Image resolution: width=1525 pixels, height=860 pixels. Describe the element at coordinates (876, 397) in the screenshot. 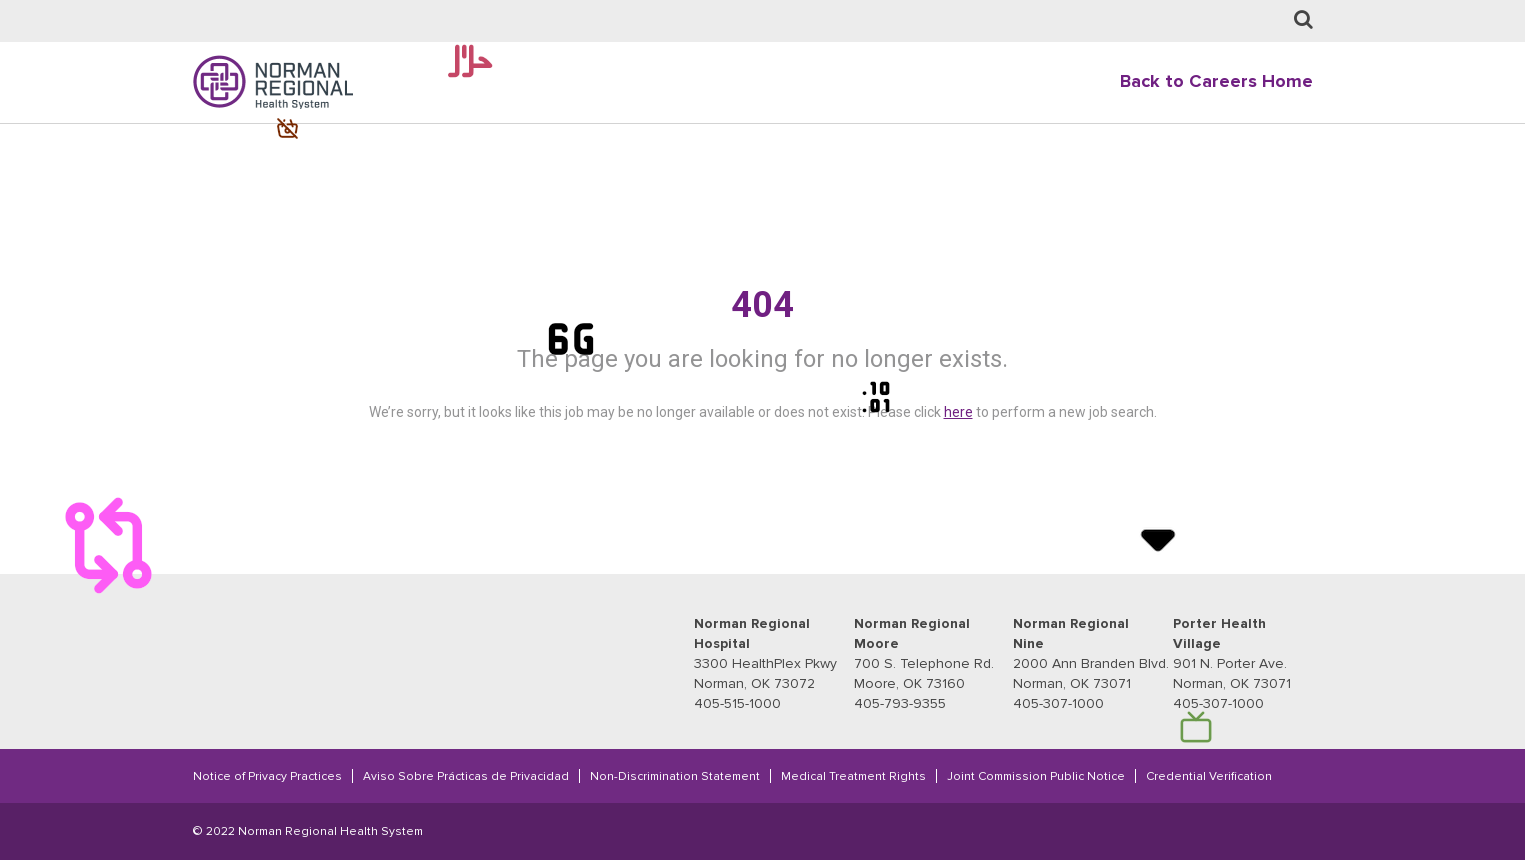

I see `view or access binary/raw data` at that location.